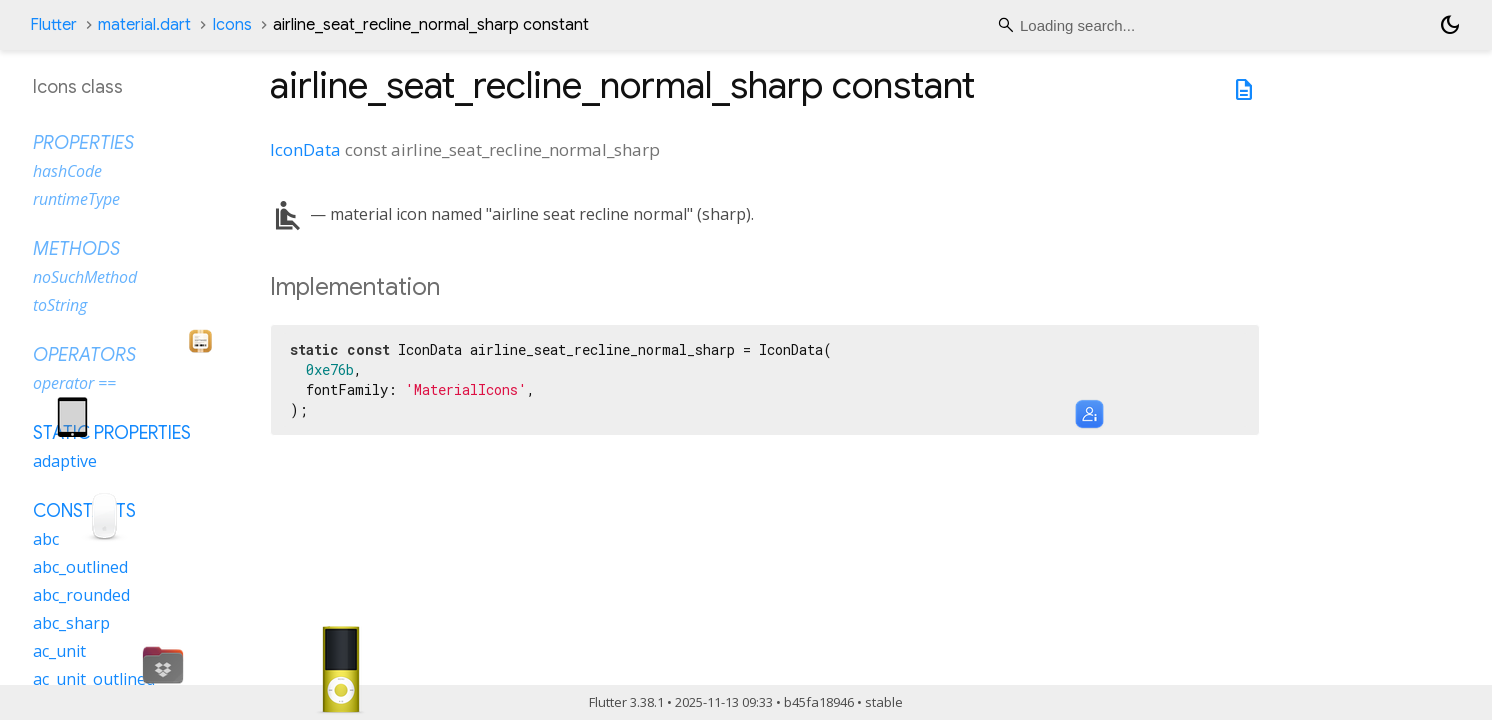  Describe the element at coordinates (163, 665) in the screenshot. I see `open dropbox synced folder` at that location.